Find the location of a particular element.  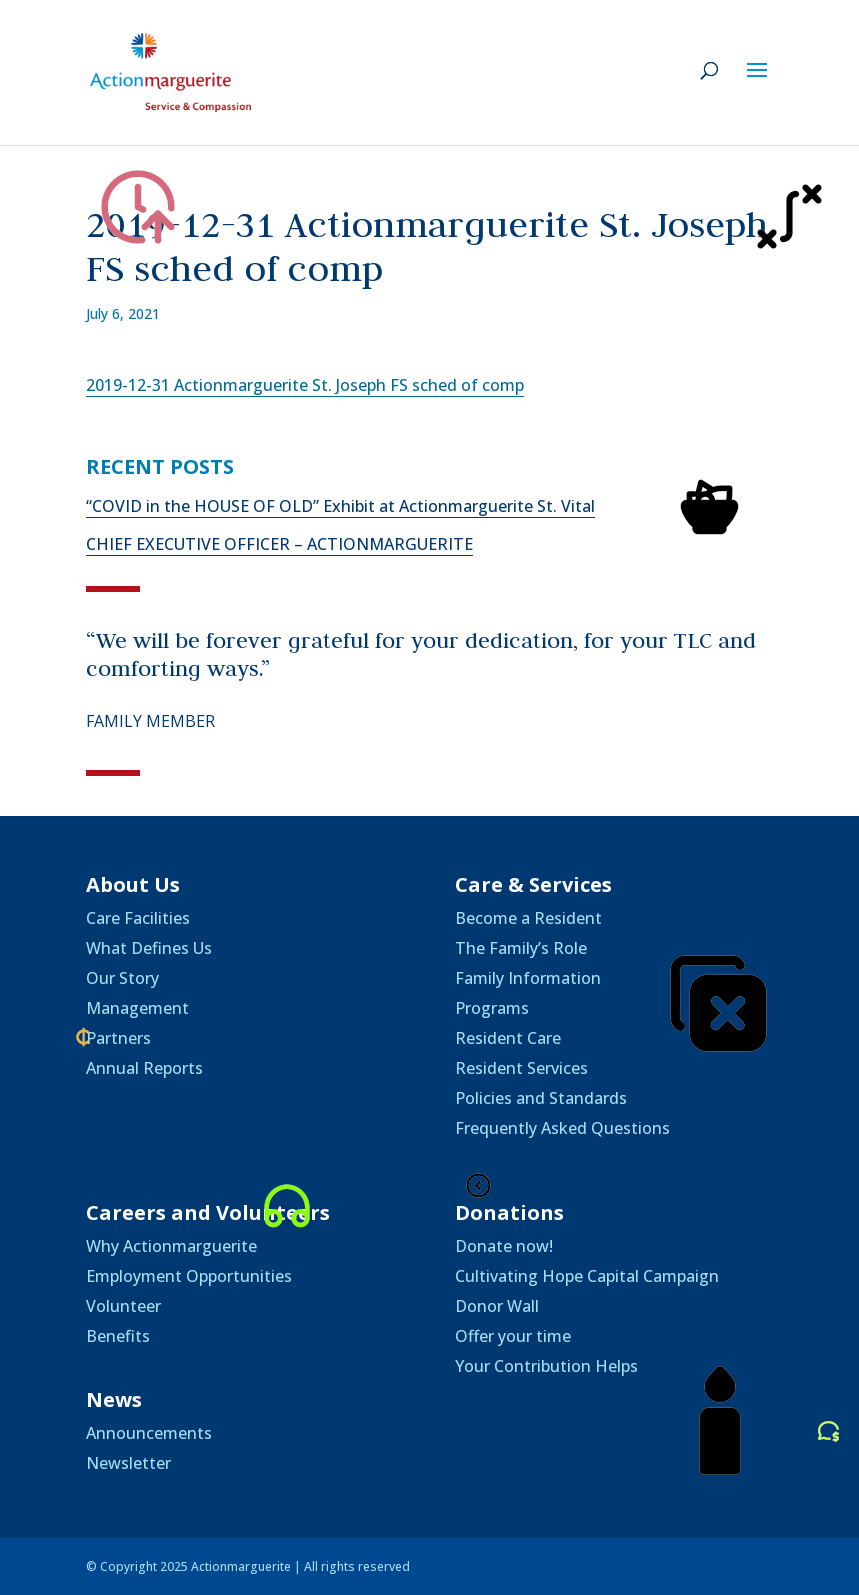

cancel or remove a route is located at coordinates (789, 216).